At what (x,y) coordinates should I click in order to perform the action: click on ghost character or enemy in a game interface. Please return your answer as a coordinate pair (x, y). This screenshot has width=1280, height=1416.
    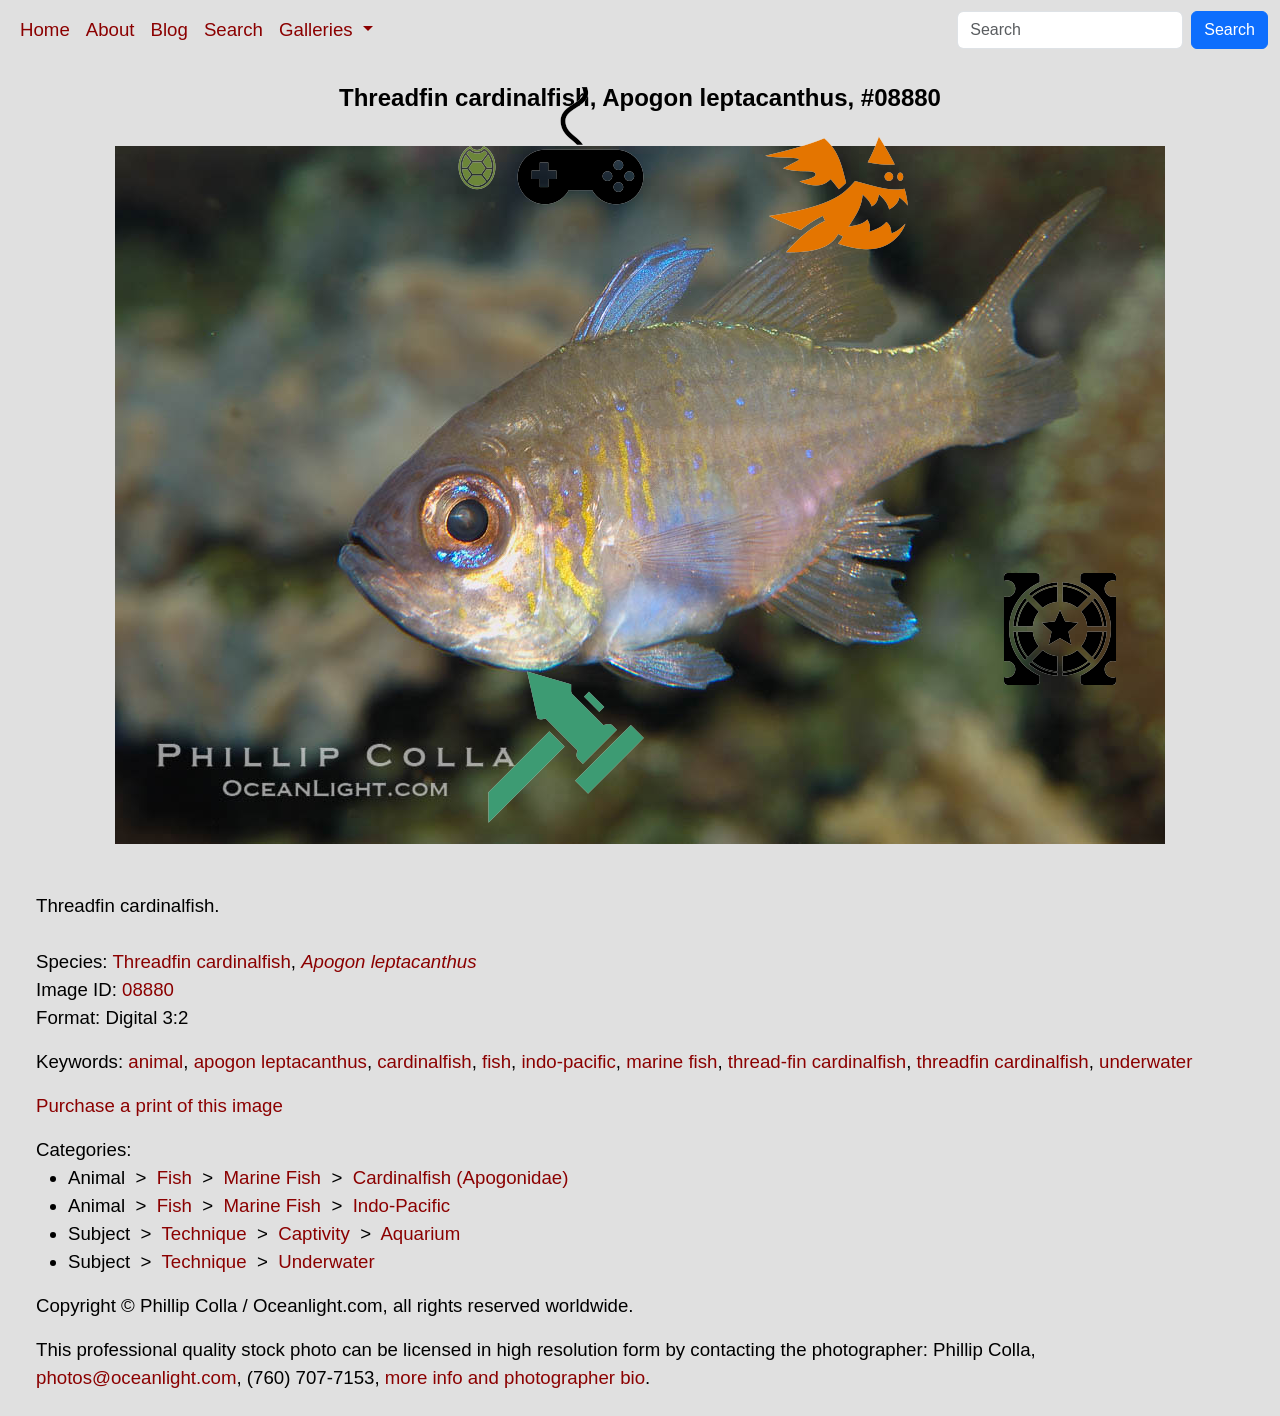
    Looking at the image, I should click on (836, 194).